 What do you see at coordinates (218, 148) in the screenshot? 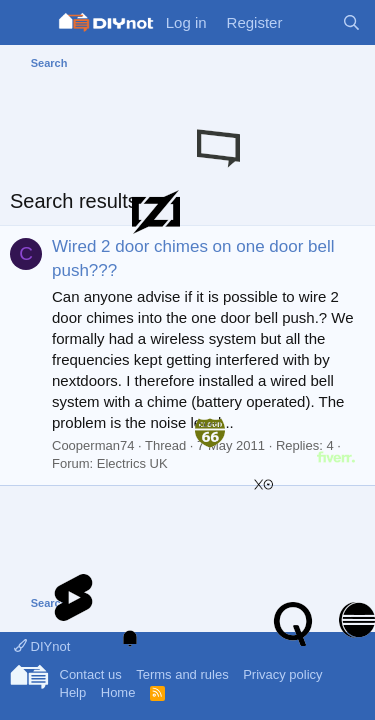
I see `open XSplit broadcasting software` at bounding box center [218, 148].